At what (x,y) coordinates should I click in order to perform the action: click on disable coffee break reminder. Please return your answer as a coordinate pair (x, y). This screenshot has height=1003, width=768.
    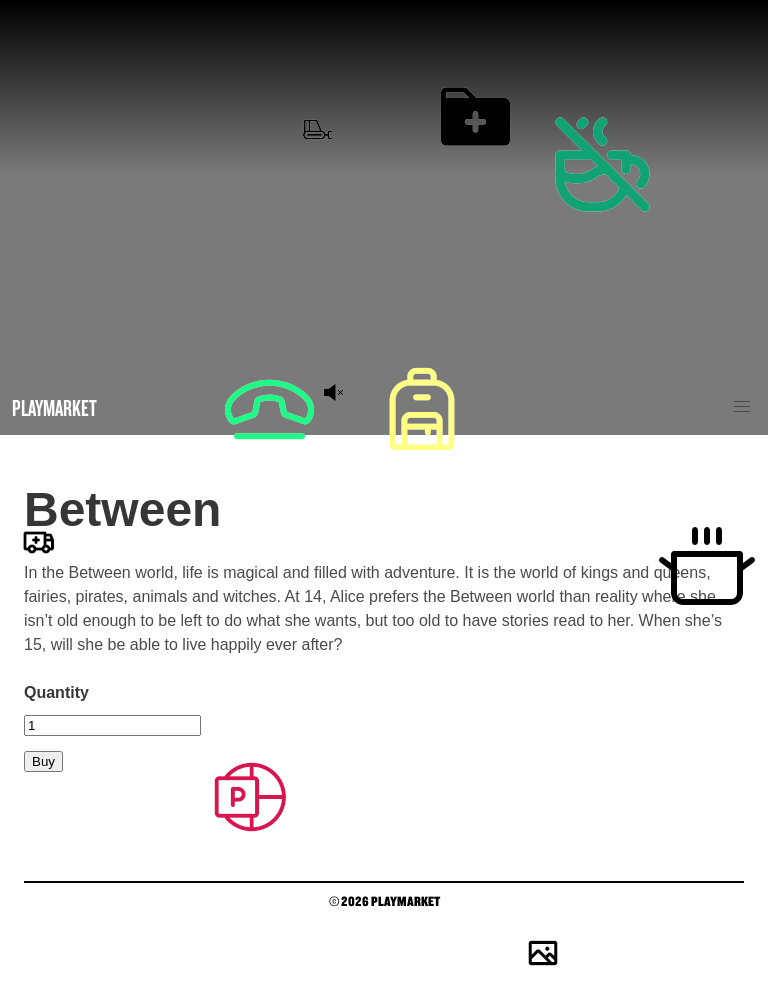
    Looking at the image, I should click on (602, 164).